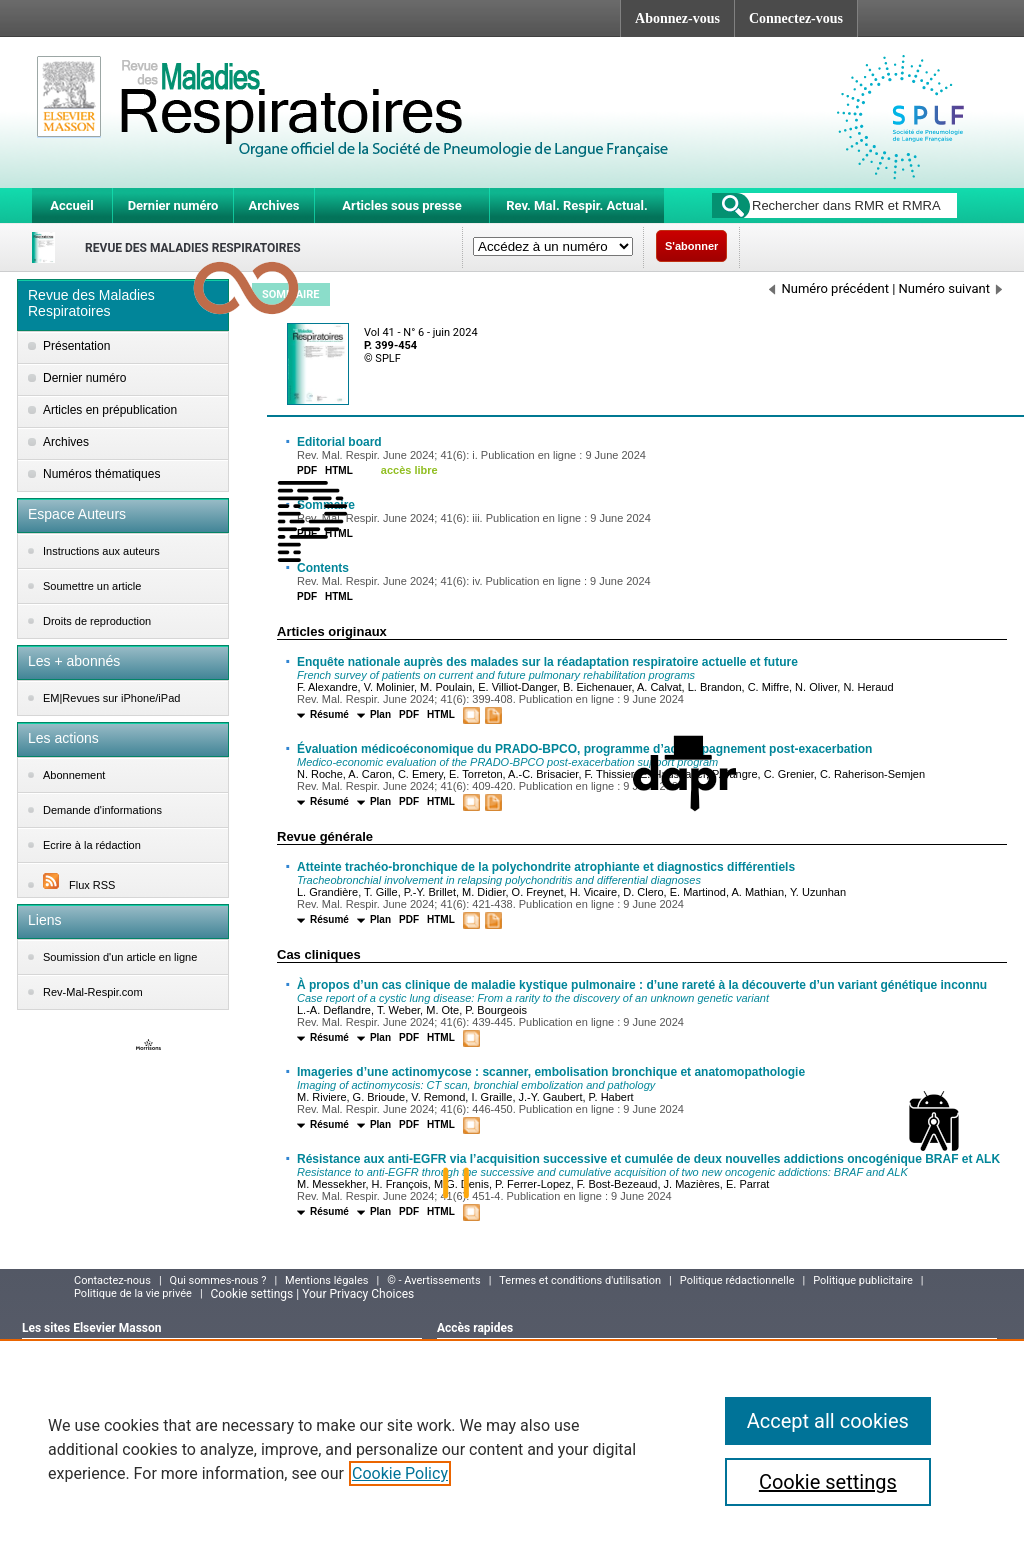  Describe the element at coordinates (684, 773) in the screenshot. I see `dapr distributed application runtime logo` at that location.